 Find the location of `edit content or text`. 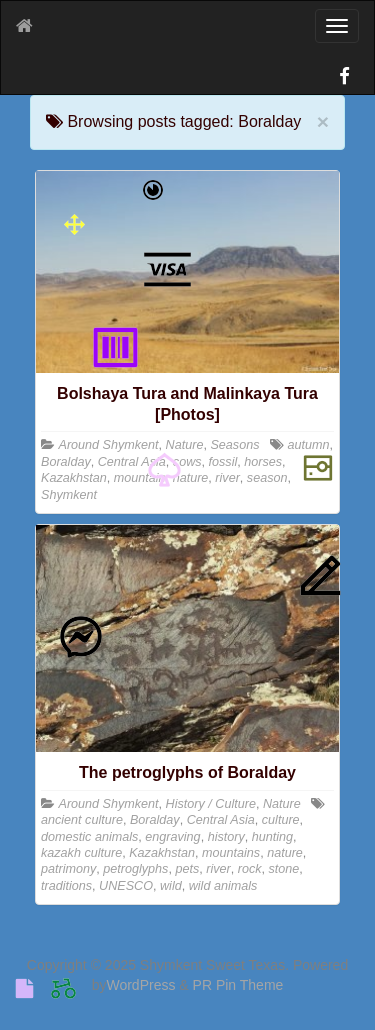

edit content or text is located at coordinates (320, 575).